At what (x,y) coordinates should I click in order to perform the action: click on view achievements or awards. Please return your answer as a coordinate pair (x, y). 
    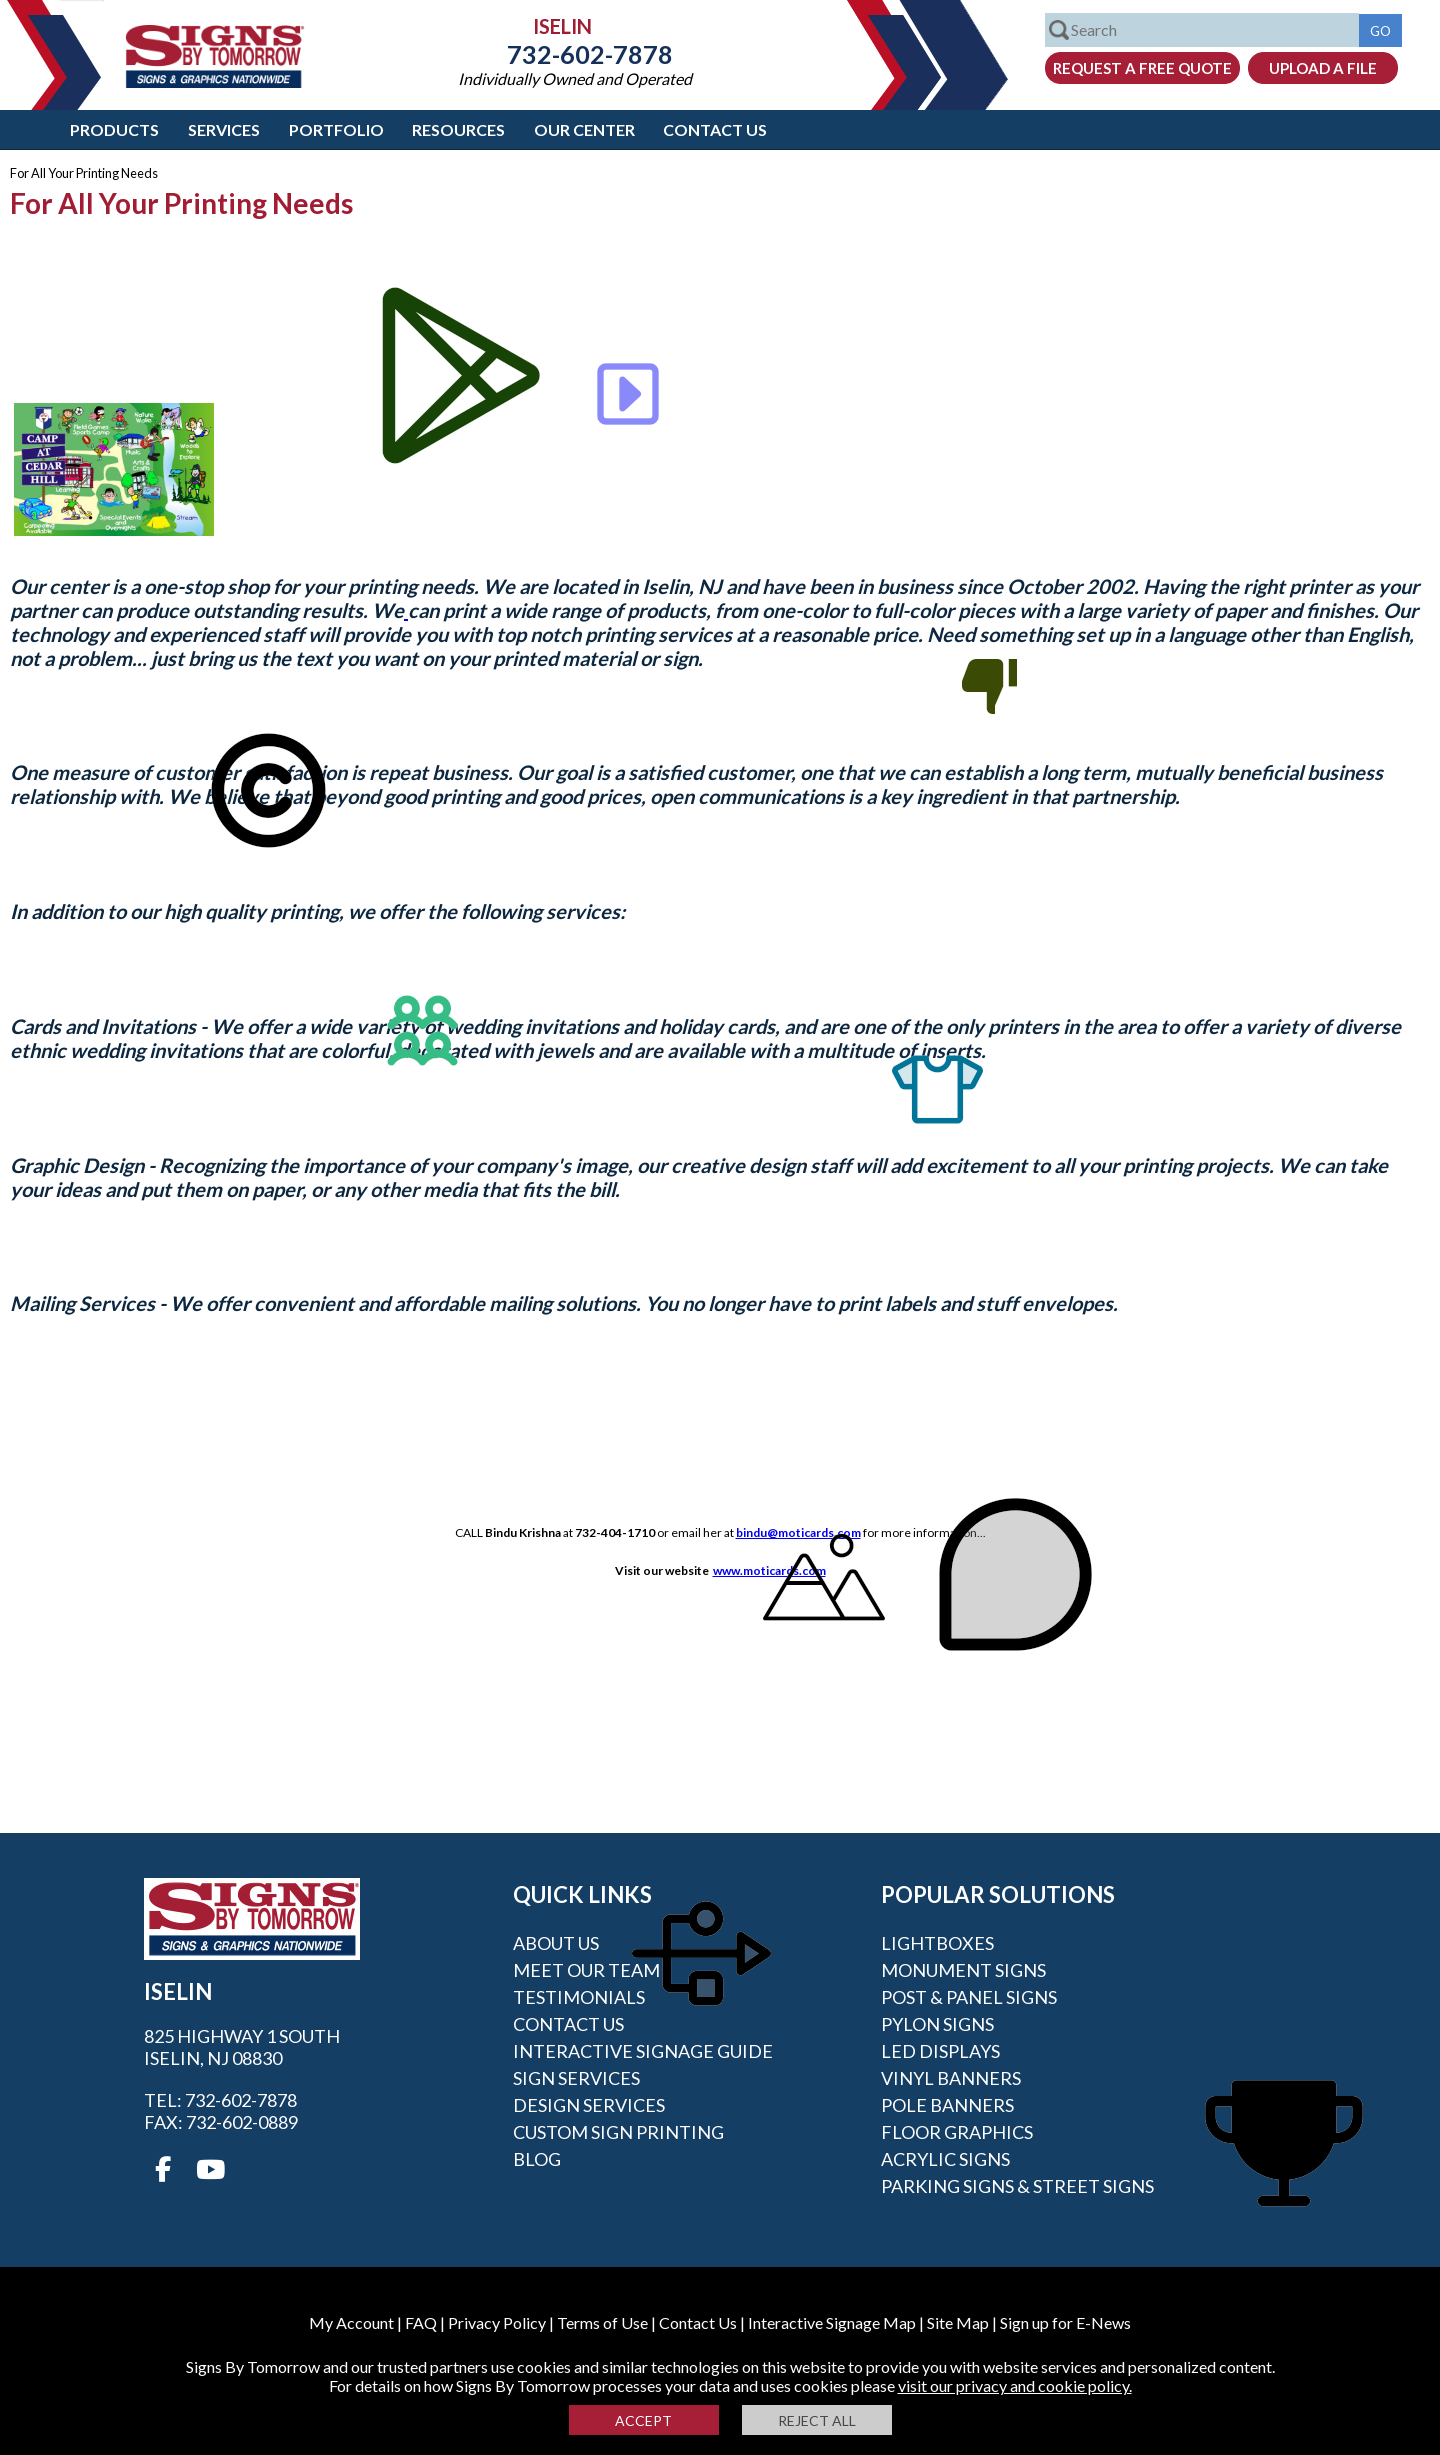
    Looking at the image, I should click on (1284, 2138).